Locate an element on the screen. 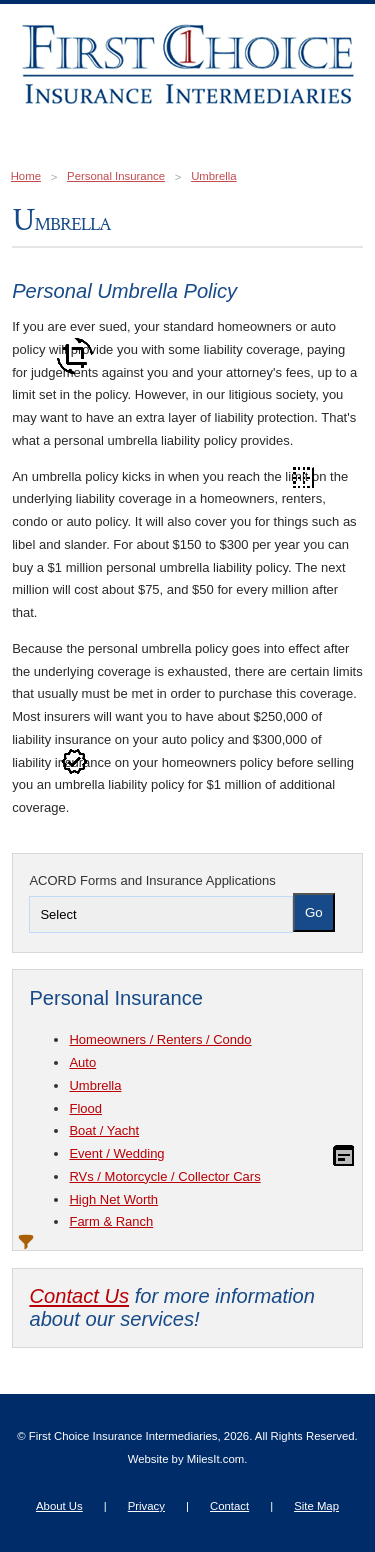 This screenshot has height=1552, width=375. open rich text editor is located at coordinates (344, 1156).